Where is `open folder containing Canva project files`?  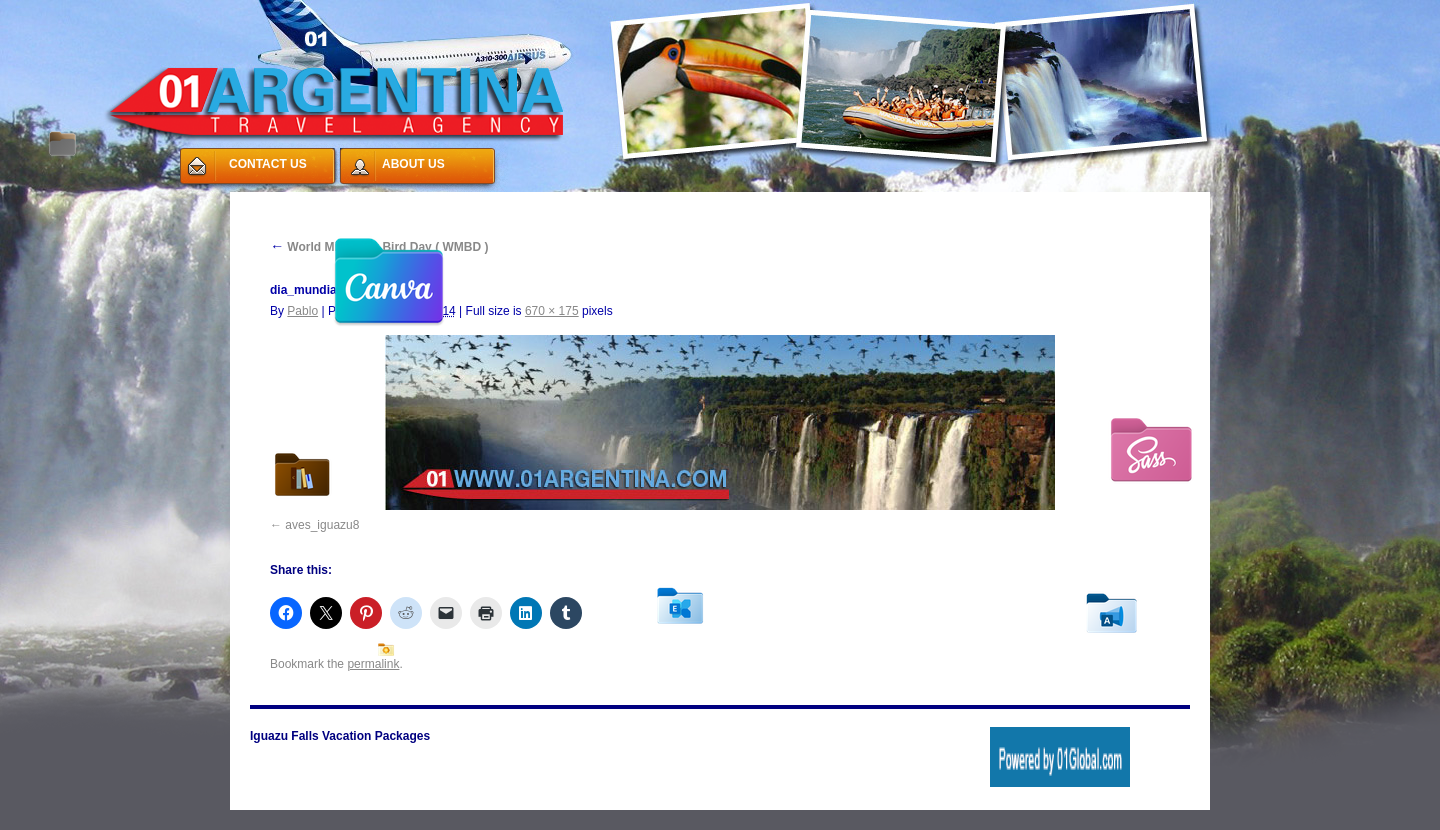
open folder containing Canva project files is located at coordinates (388, 283).